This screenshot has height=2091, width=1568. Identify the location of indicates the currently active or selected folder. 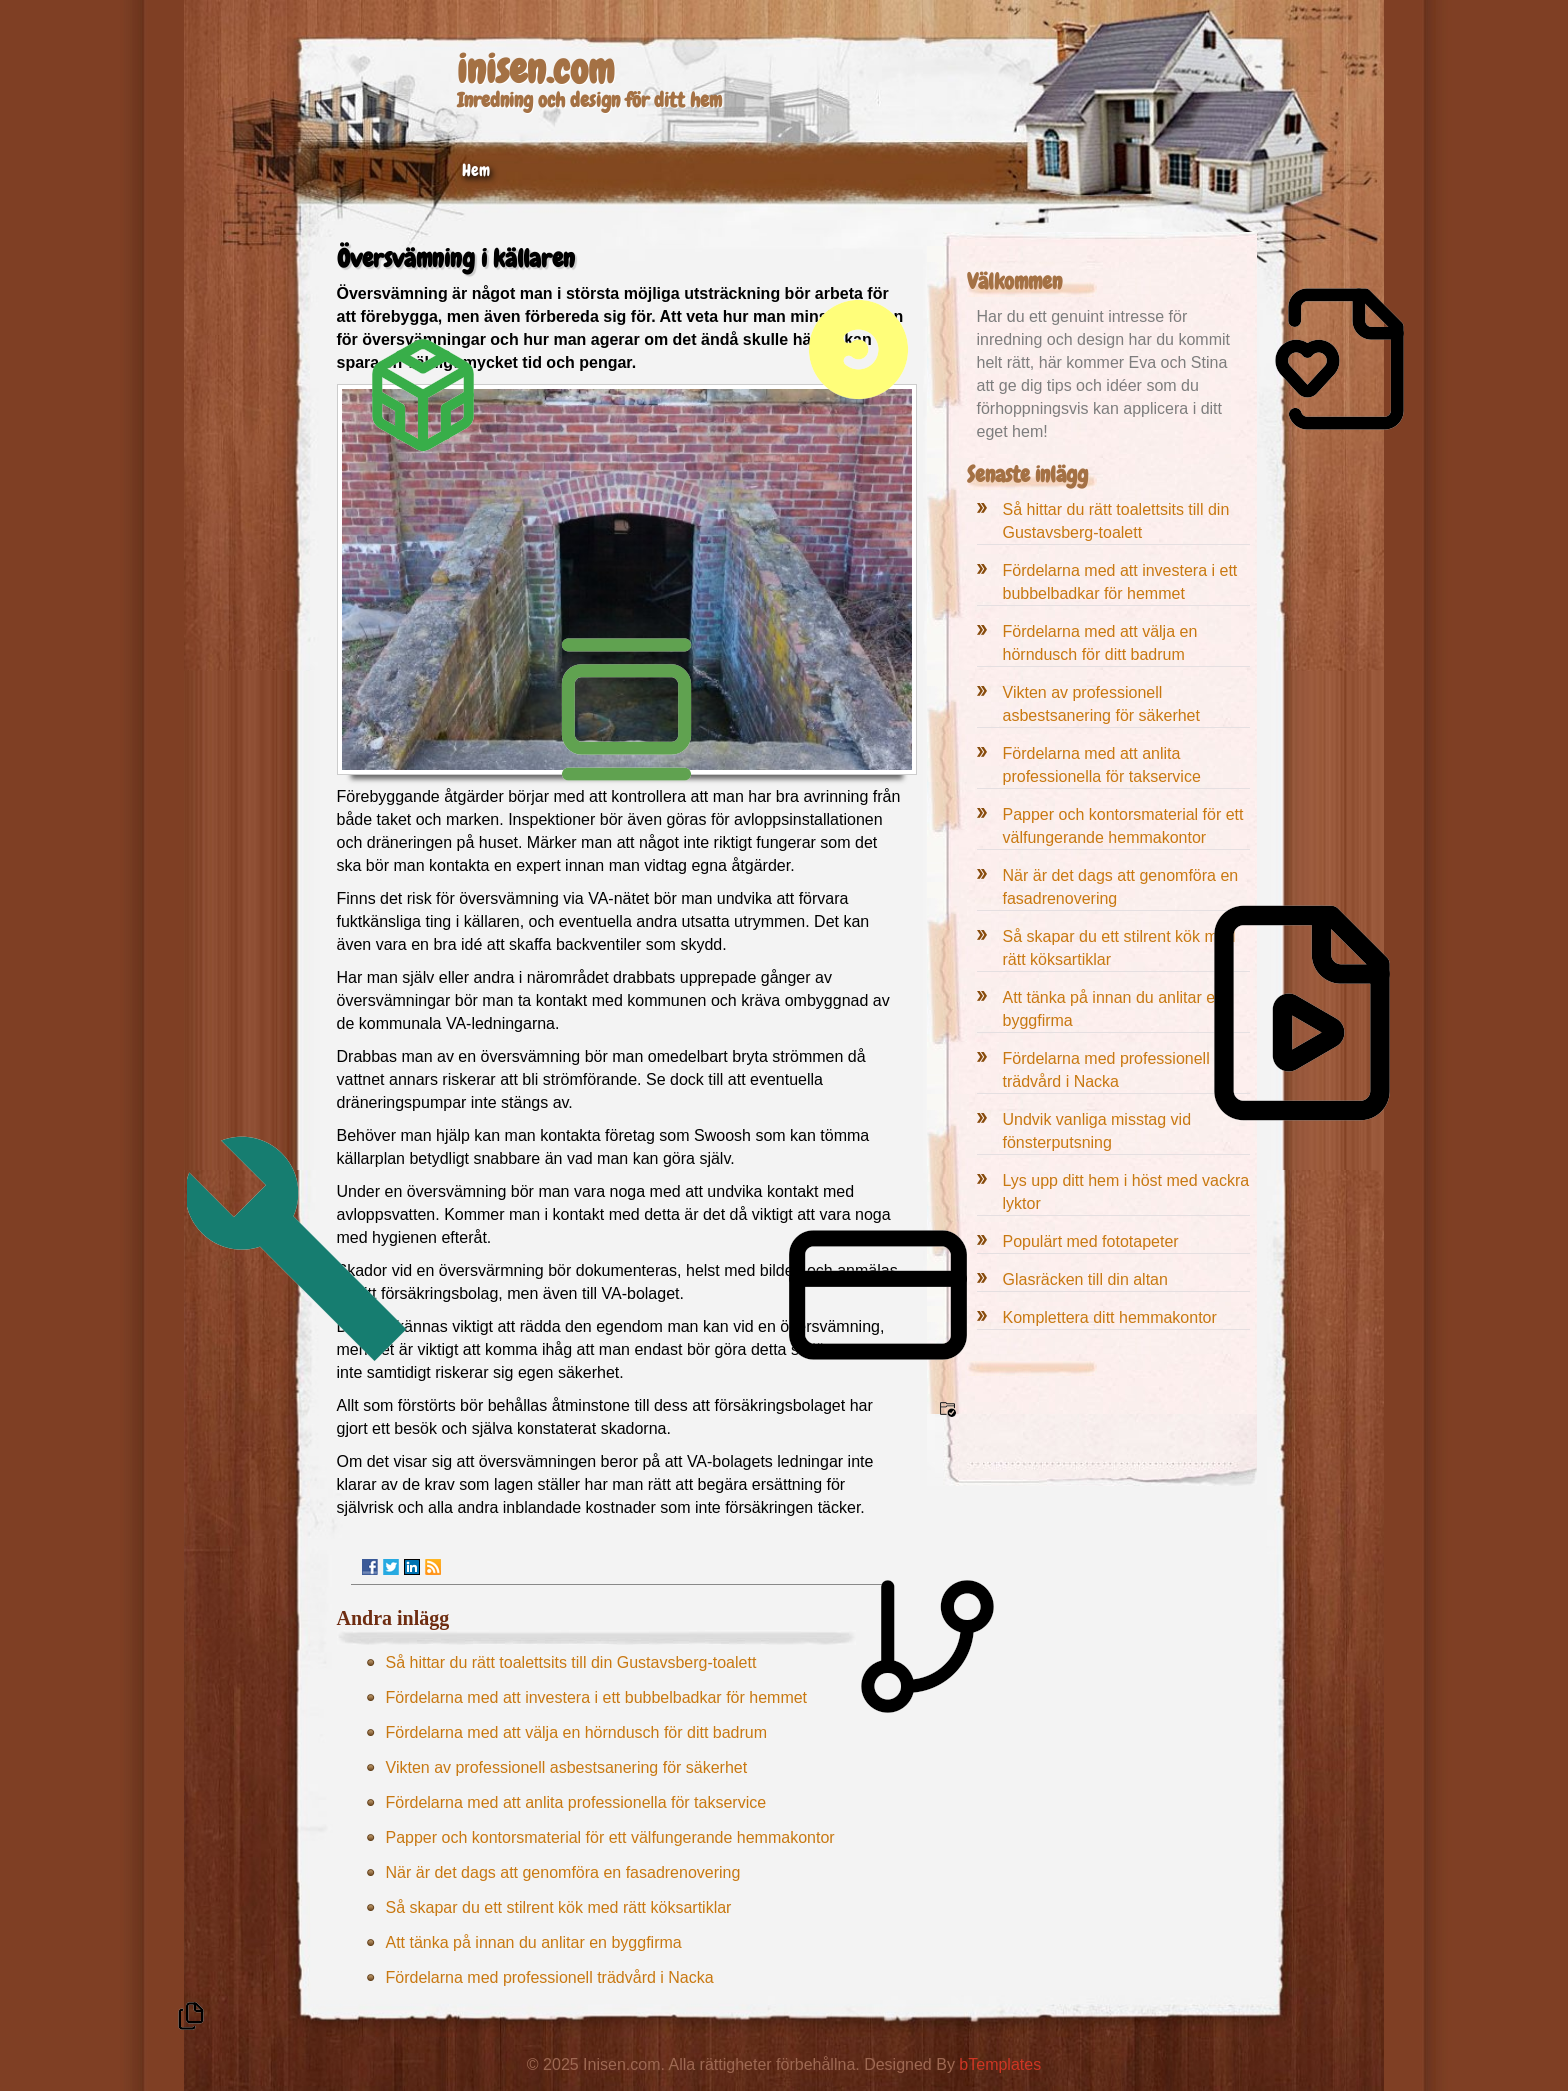
(947, 1408).